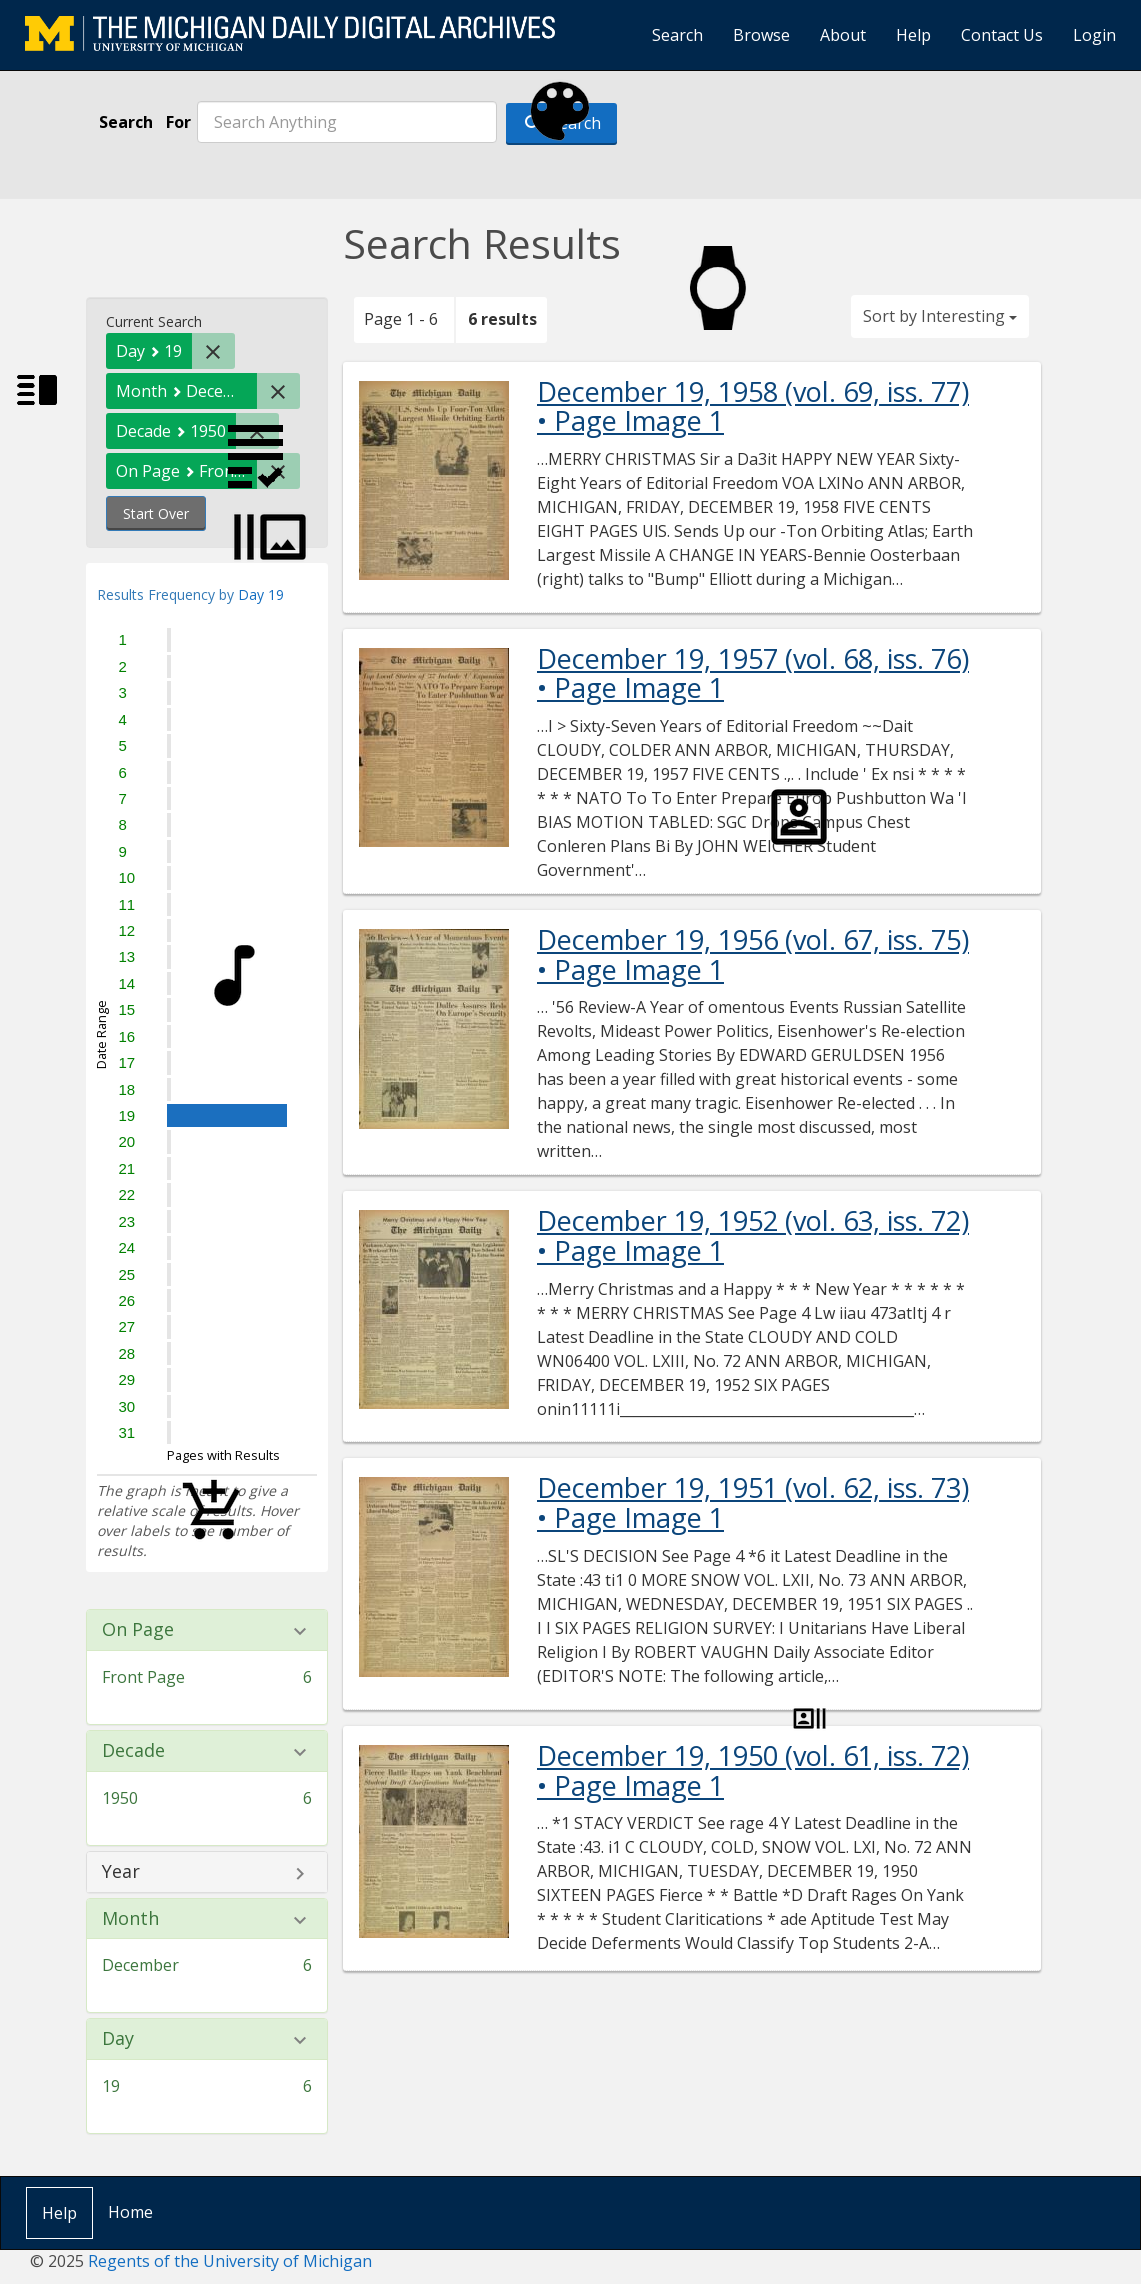  What do you see at coordinates (270, 537) in the screenshot?
I see `enable burst mode for rapid photo capture` at bounding box center [270, 537].